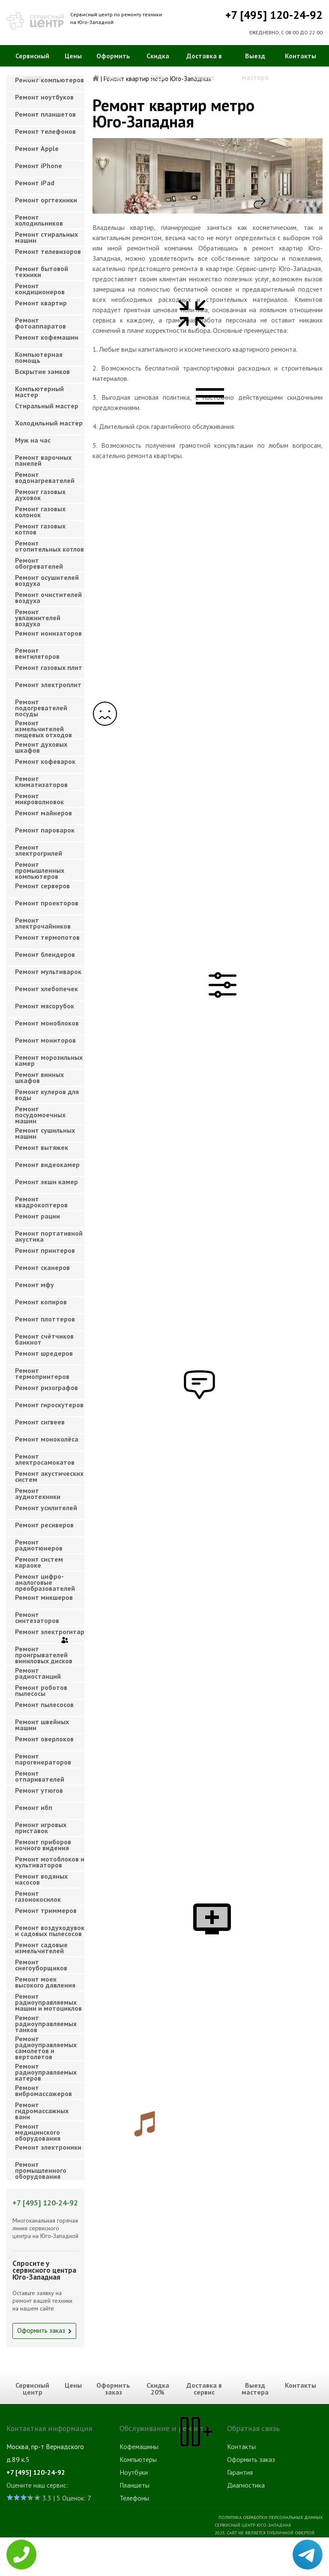 The height and width of the screenshot is (2576, 329). What do you see at coordinates (192, 314) in the screenshot?
I see `exit fullscreen mode` at bounding box center [192, 314].